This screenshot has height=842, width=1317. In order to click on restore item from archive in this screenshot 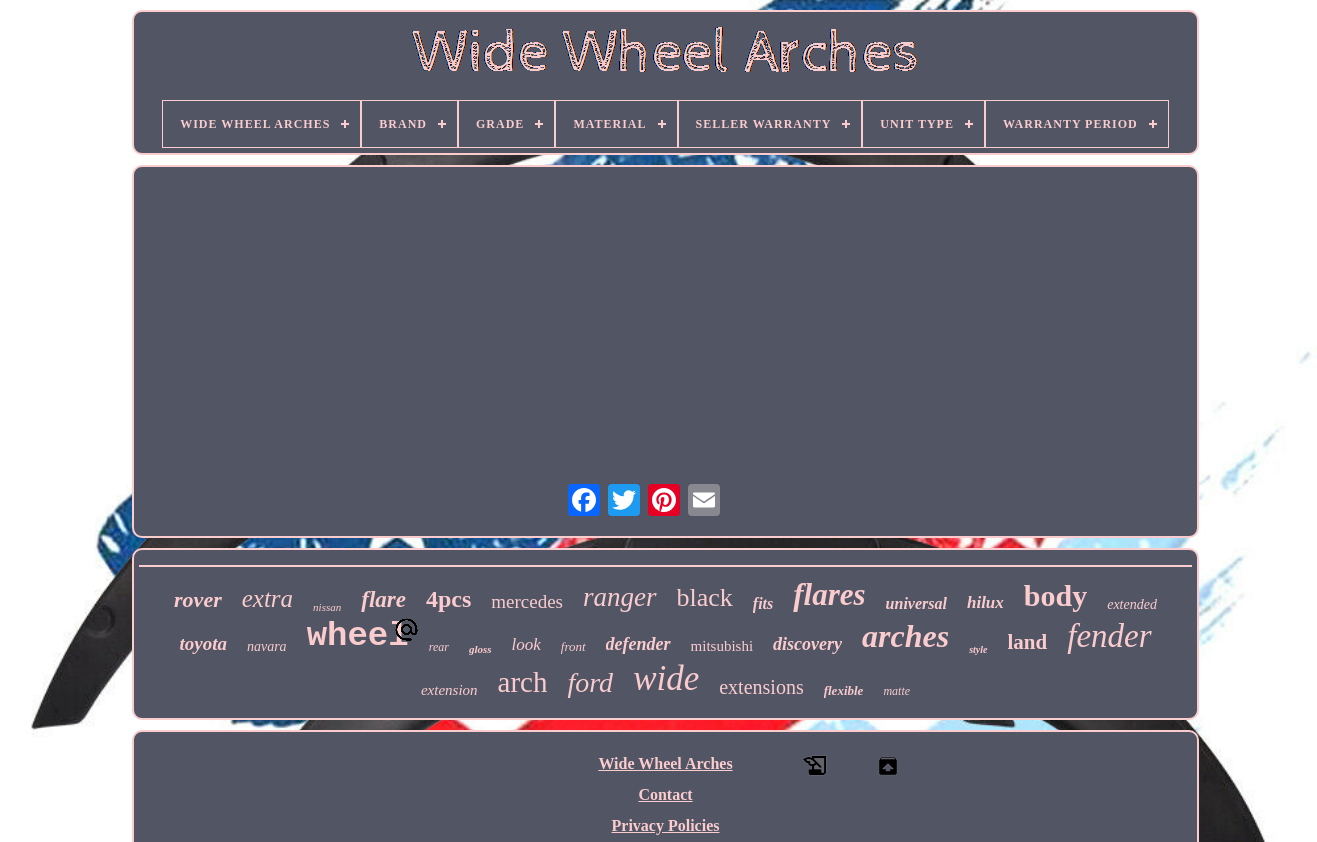, I will do `click(888, 766)`.